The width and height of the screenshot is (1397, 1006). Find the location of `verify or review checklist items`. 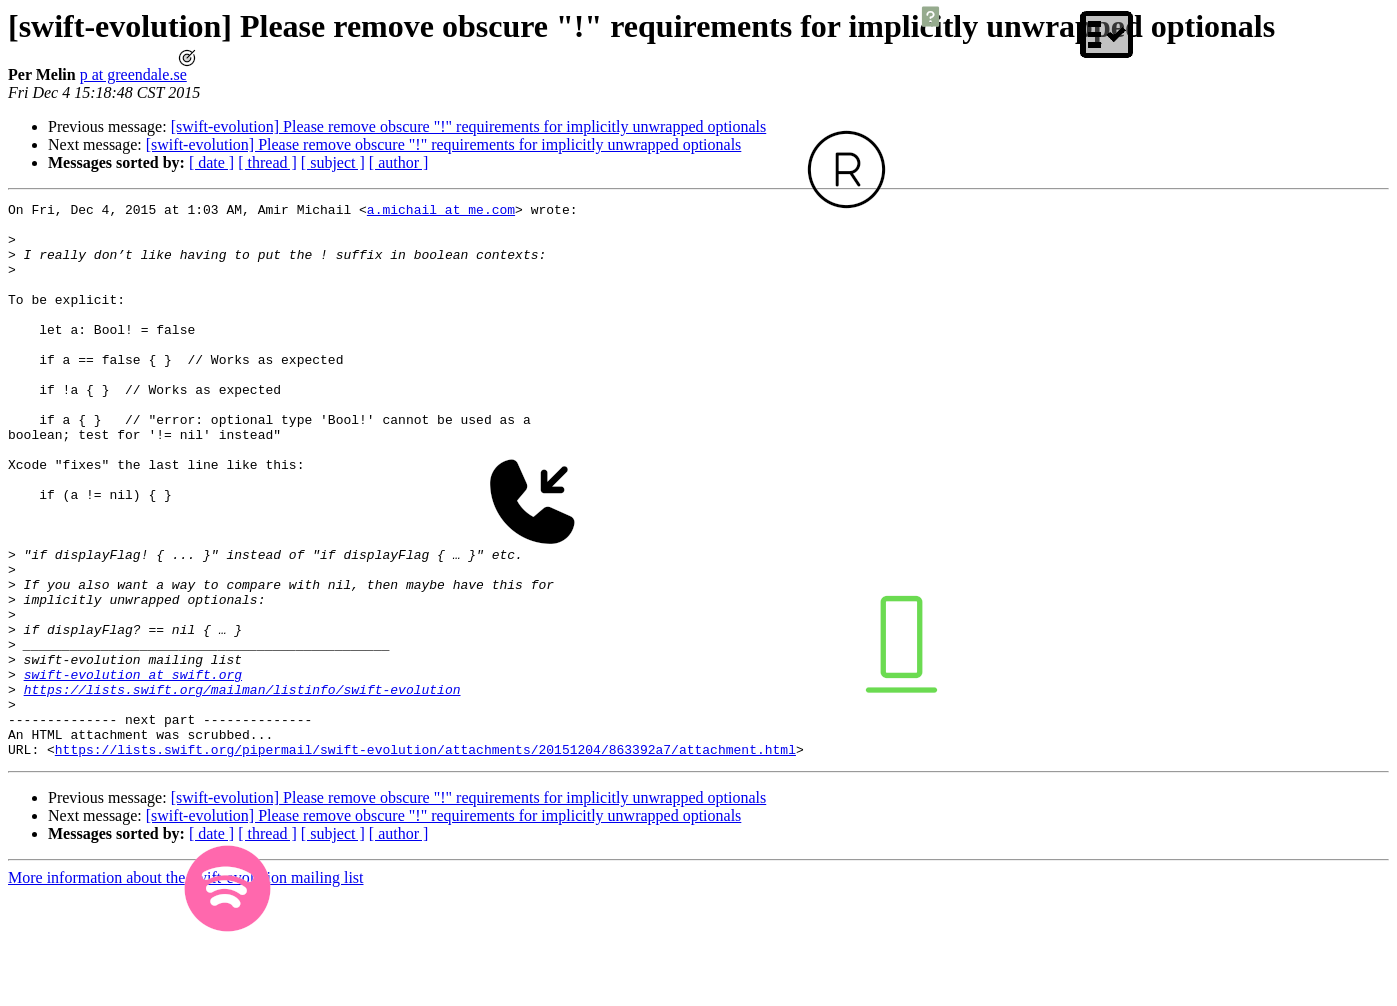

verify or review checklist items is located at coordinates (1106, 34).